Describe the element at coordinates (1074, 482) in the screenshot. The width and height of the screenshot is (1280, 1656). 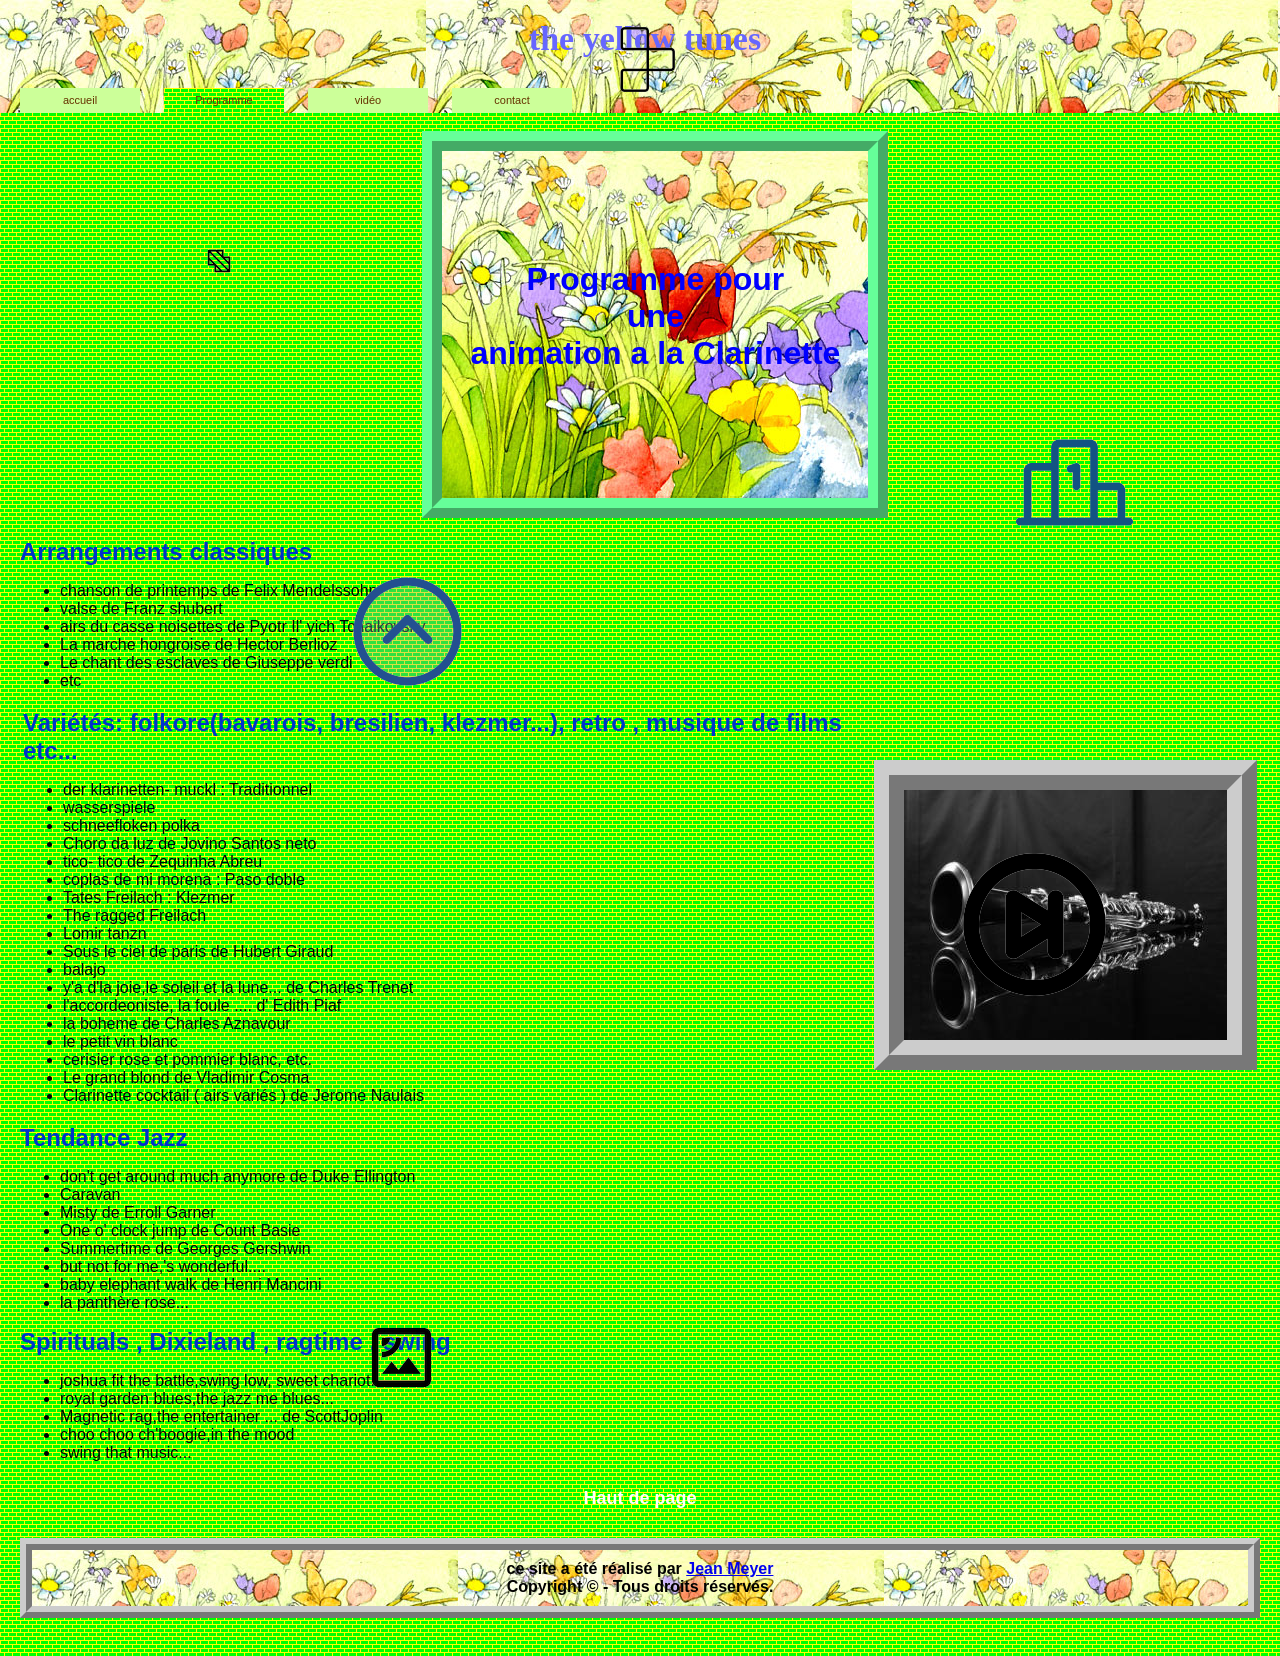
I see `view leaderboard rankings` at that location.